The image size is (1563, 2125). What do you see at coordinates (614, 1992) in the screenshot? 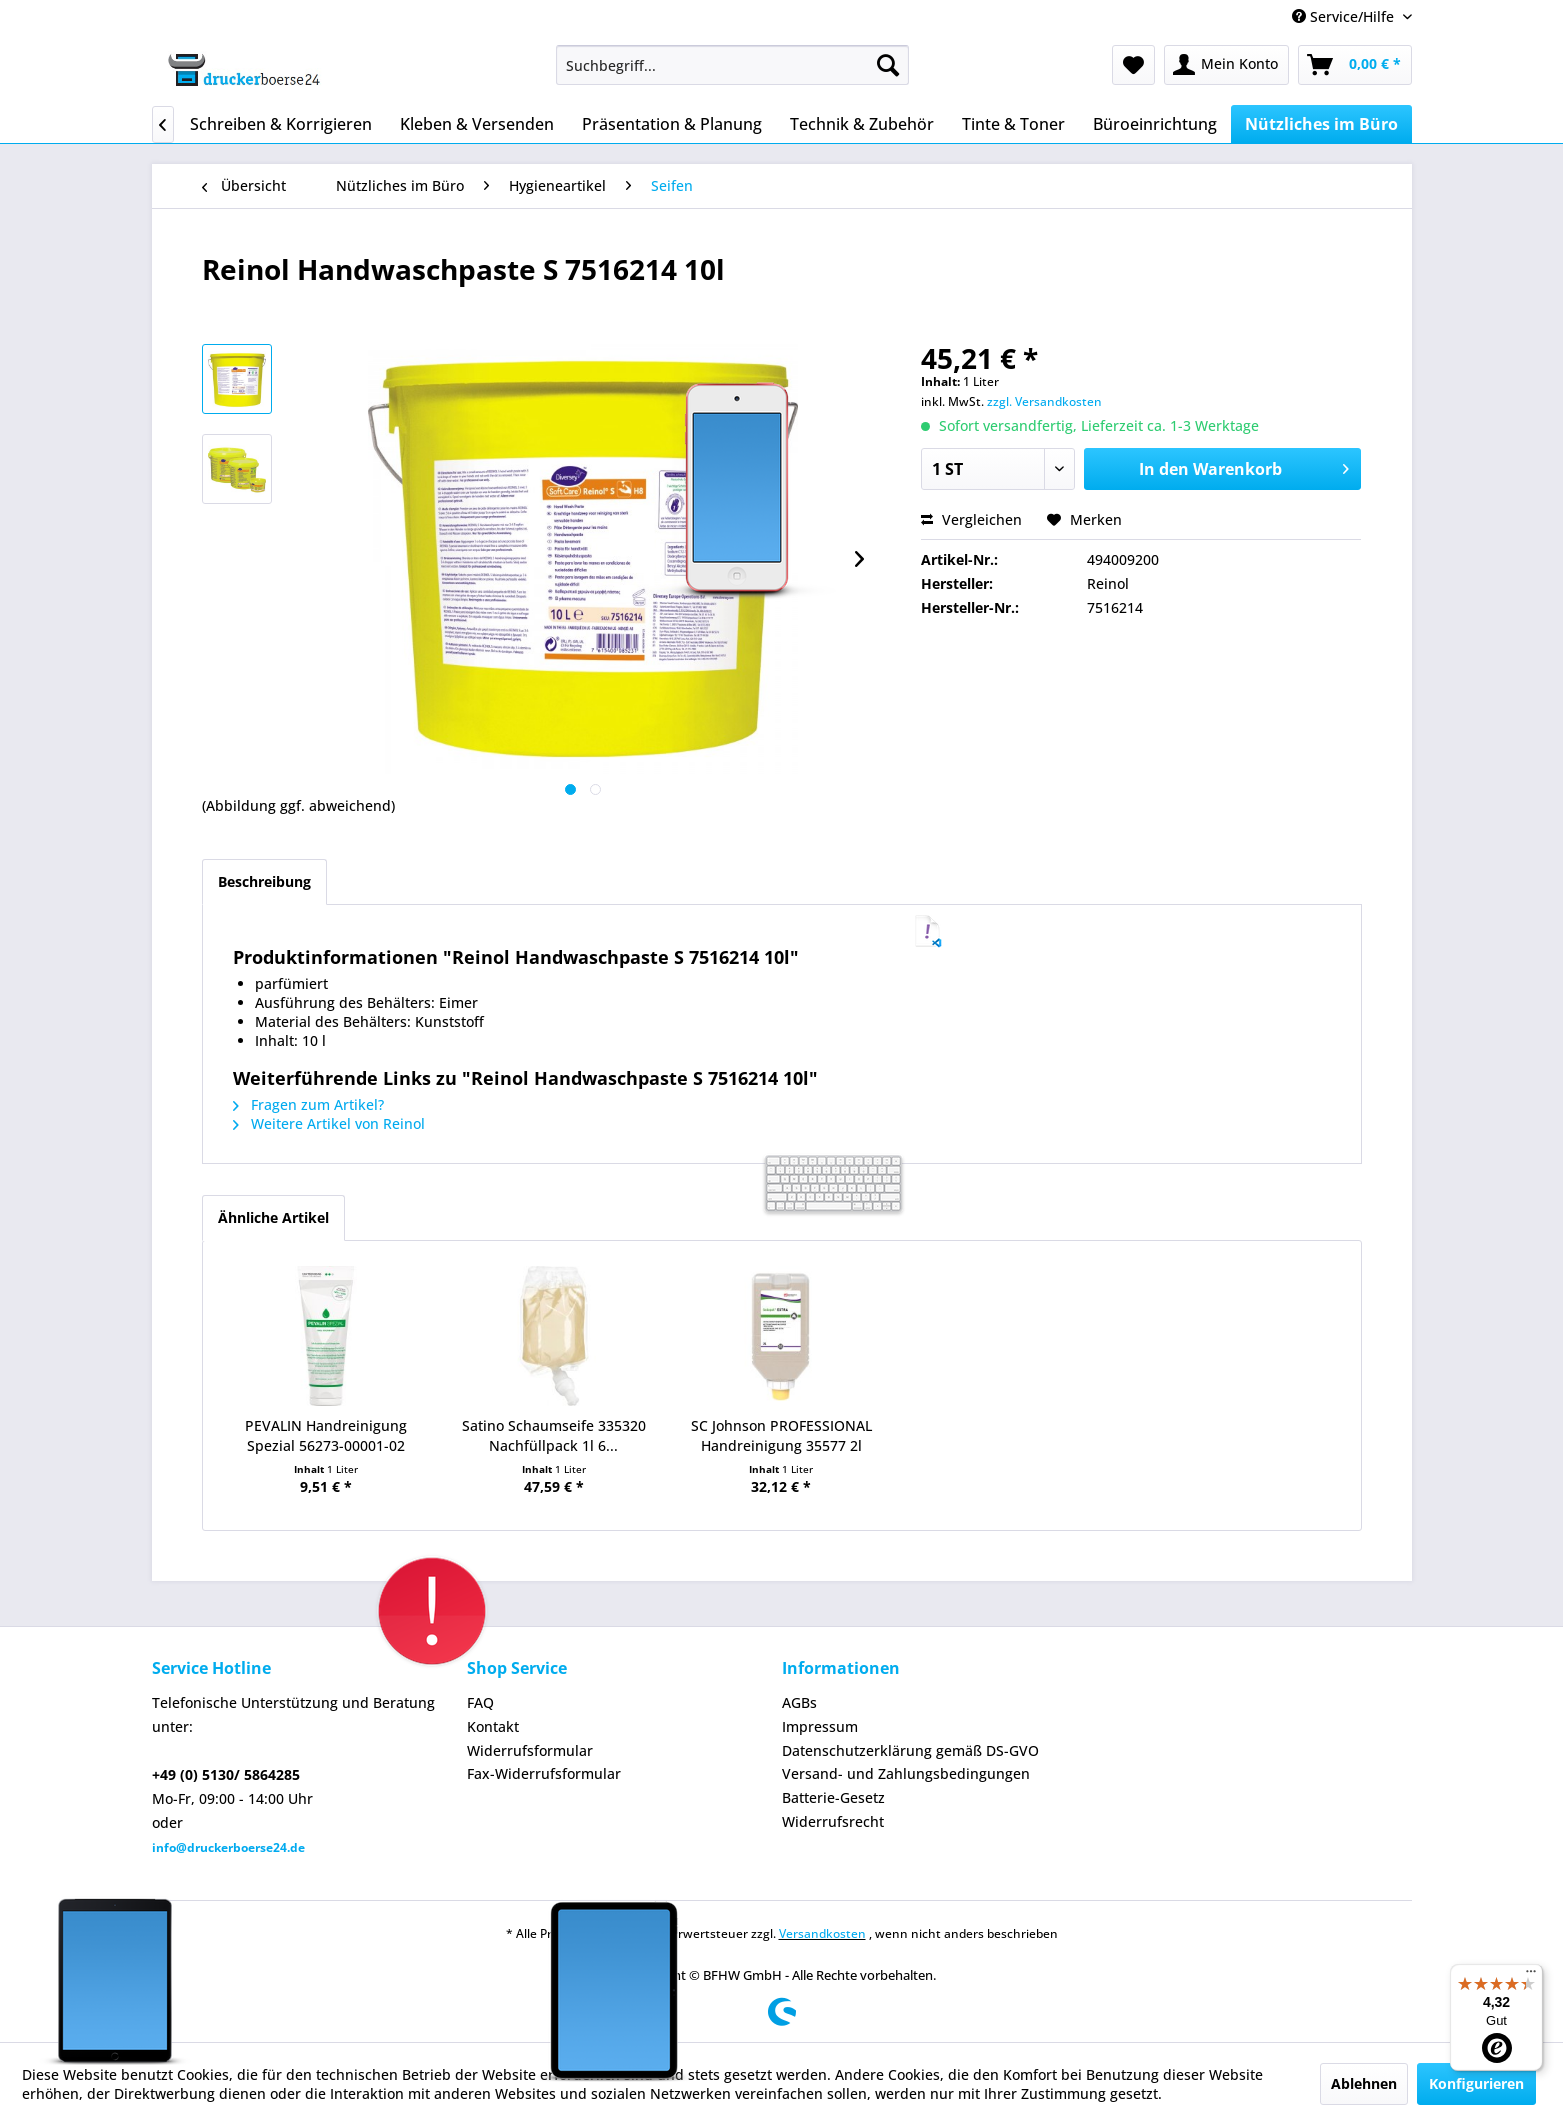
I see `indicates a connected iPad device` at bounding box center [614, 1992].